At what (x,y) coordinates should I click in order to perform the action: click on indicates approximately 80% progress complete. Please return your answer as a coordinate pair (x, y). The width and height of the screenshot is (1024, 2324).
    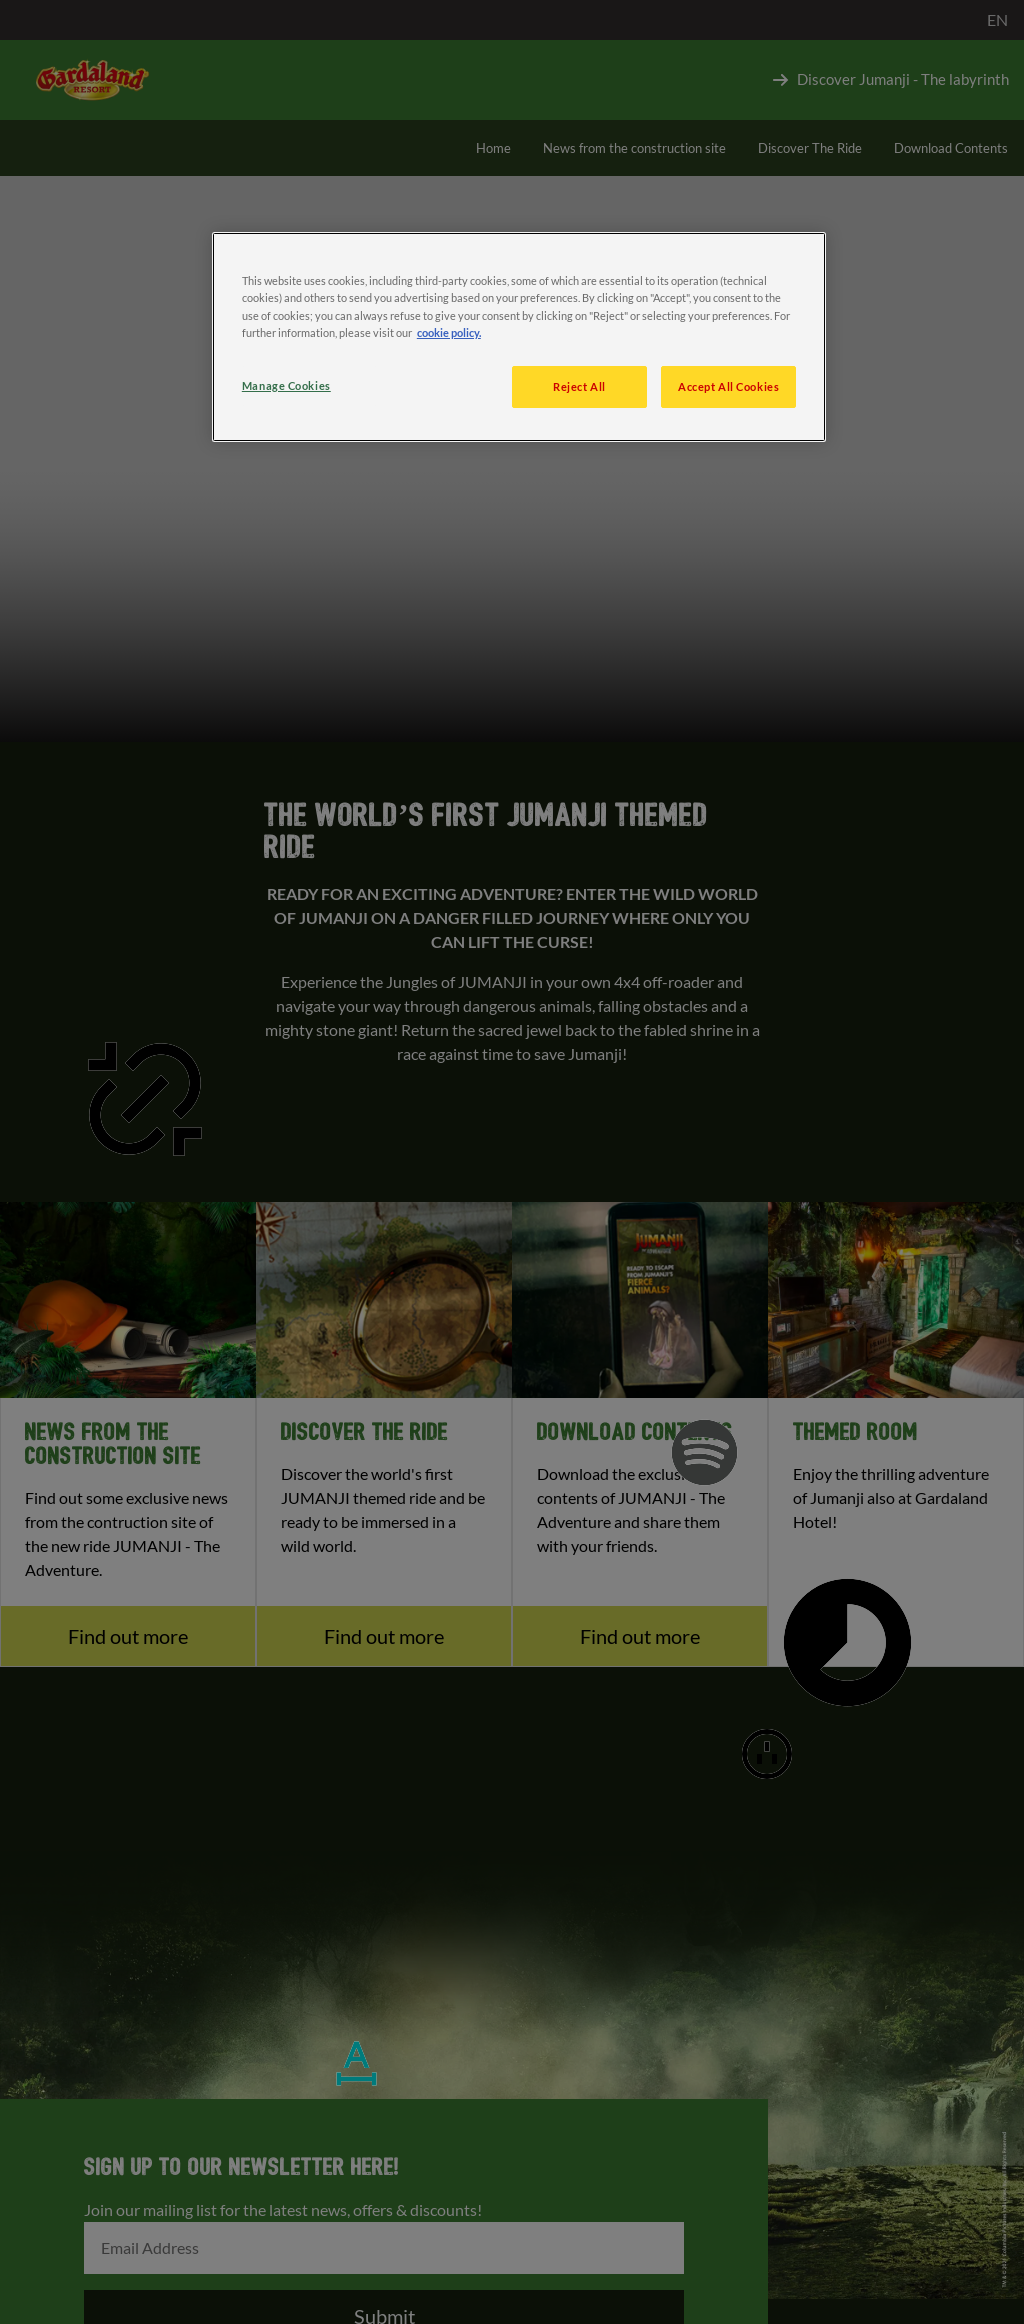
    Looking at the image, I should click on (847, 1642).